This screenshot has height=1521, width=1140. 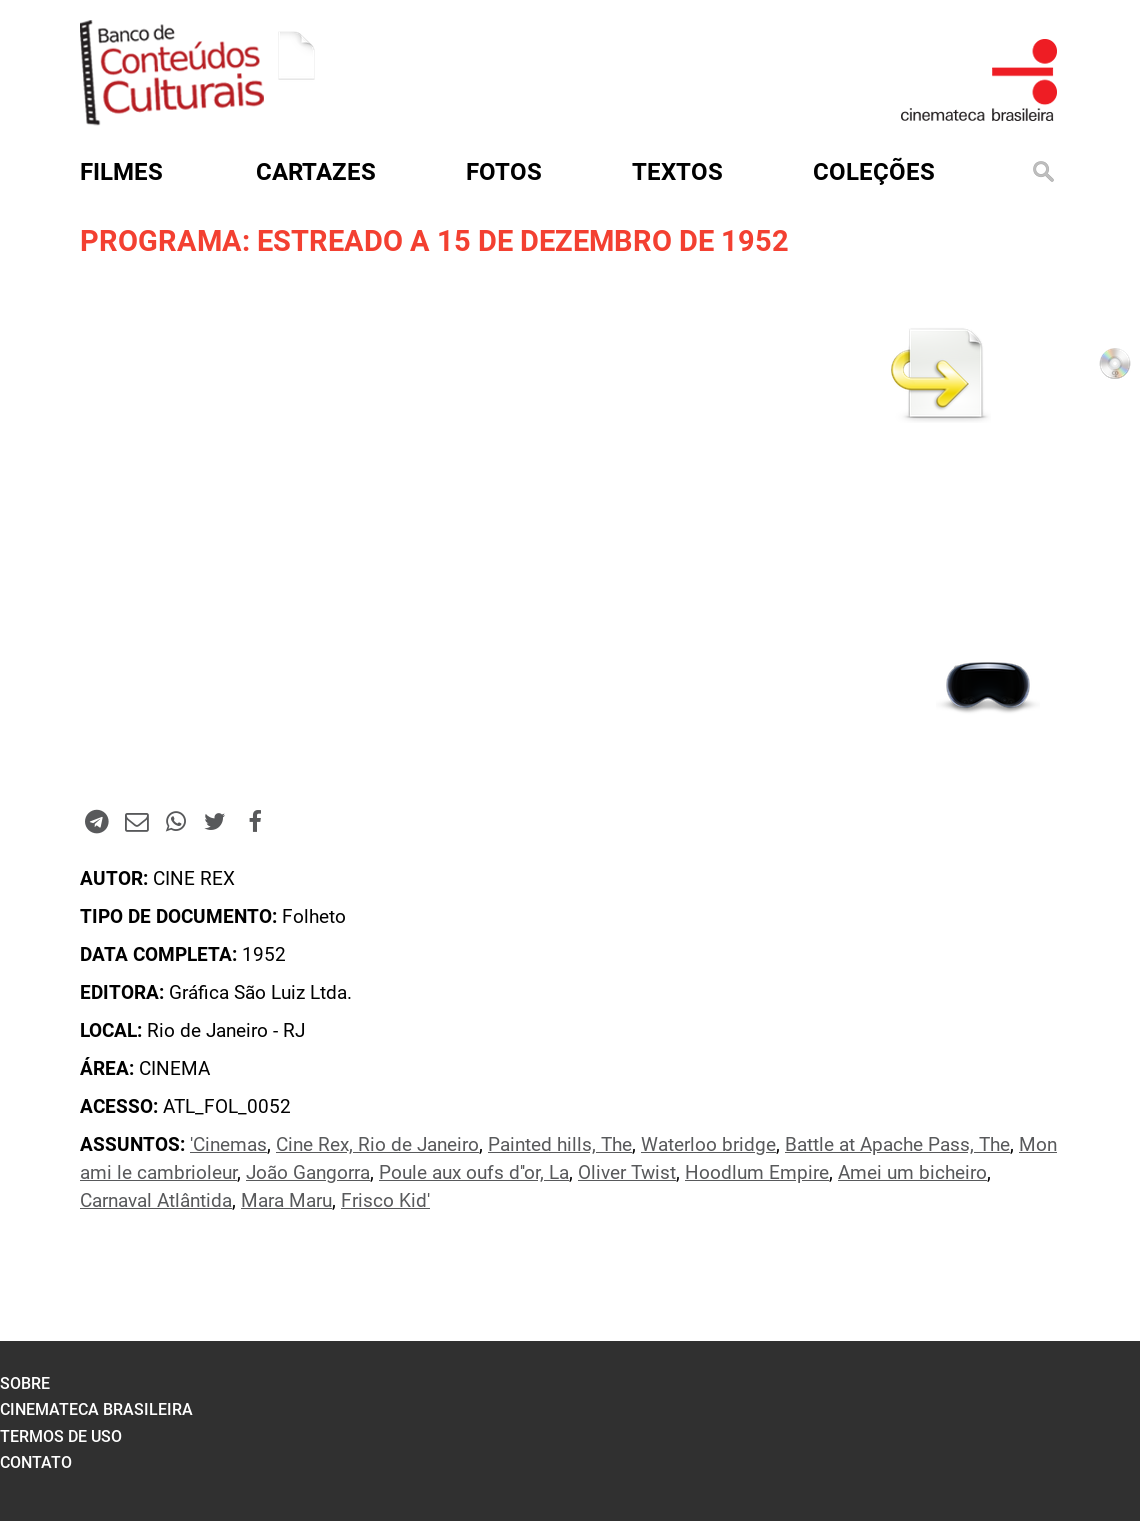 I want to click on revert document to previous version, so click(x=941, y=373).